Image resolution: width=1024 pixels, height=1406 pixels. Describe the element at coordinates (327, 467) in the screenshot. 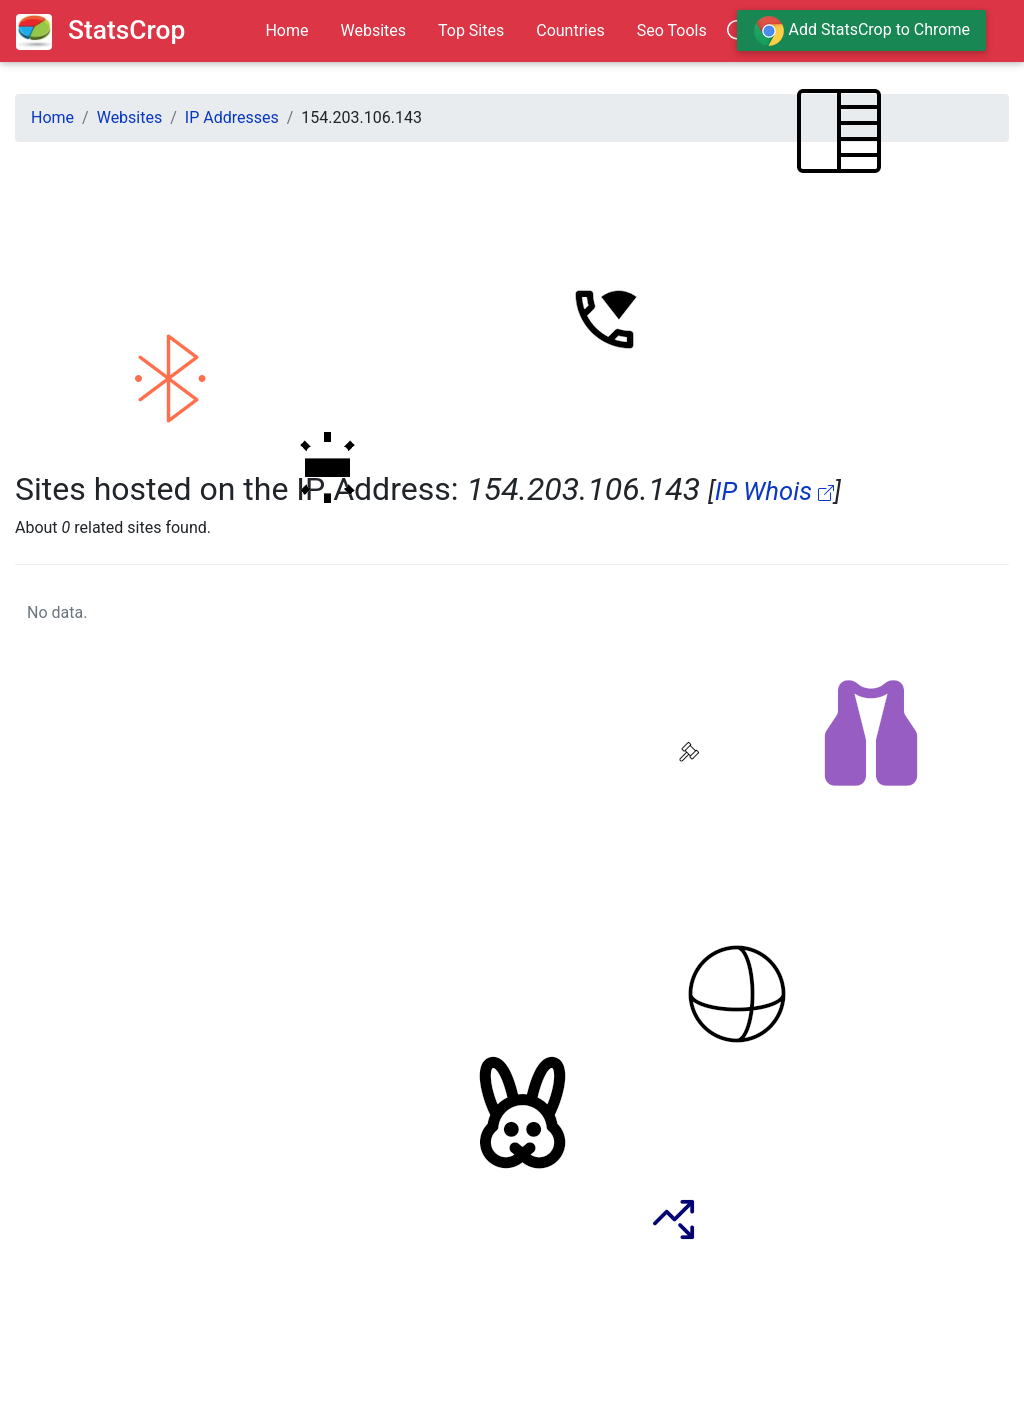

I see `adjust screen brightness settings` at that location.